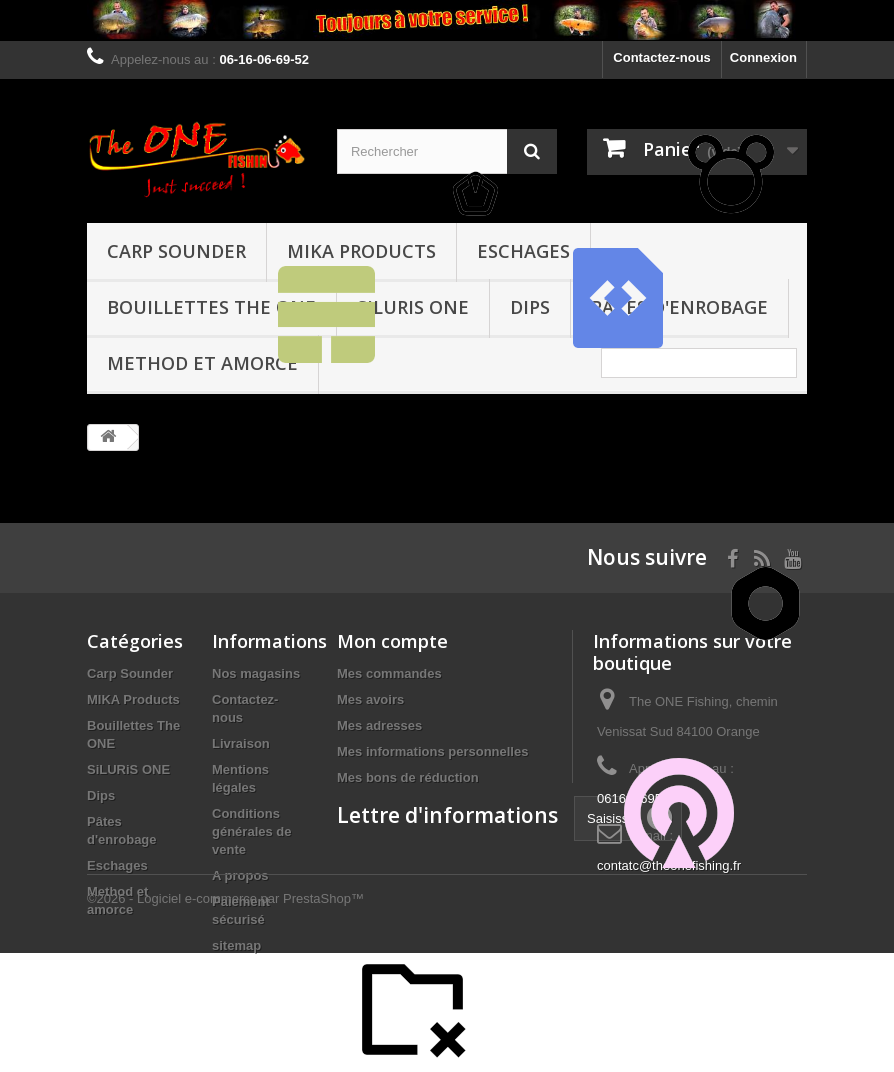  Describe the element at coordinates (765, 603) in the screenshot. I see `open medusa commerce dashboard` at that location.